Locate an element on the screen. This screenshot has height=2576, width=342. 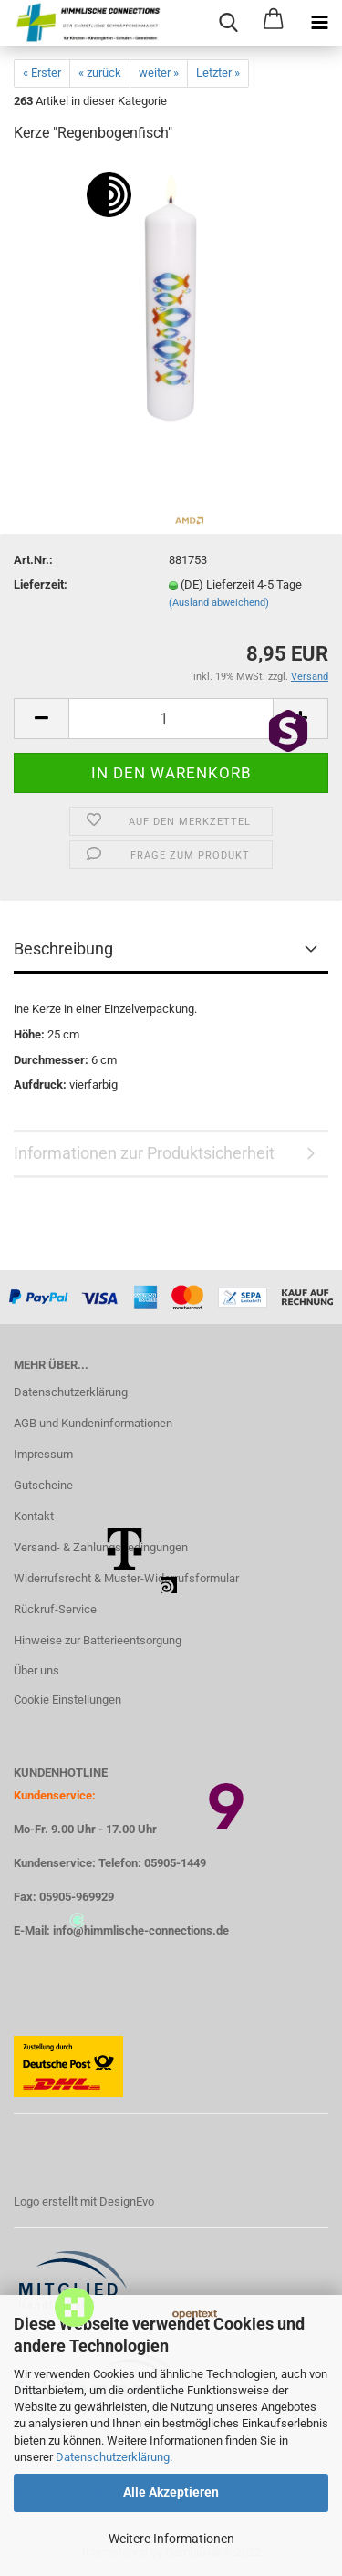
open tor browser for anonymous web browsing is located at coordinates (109, 194).